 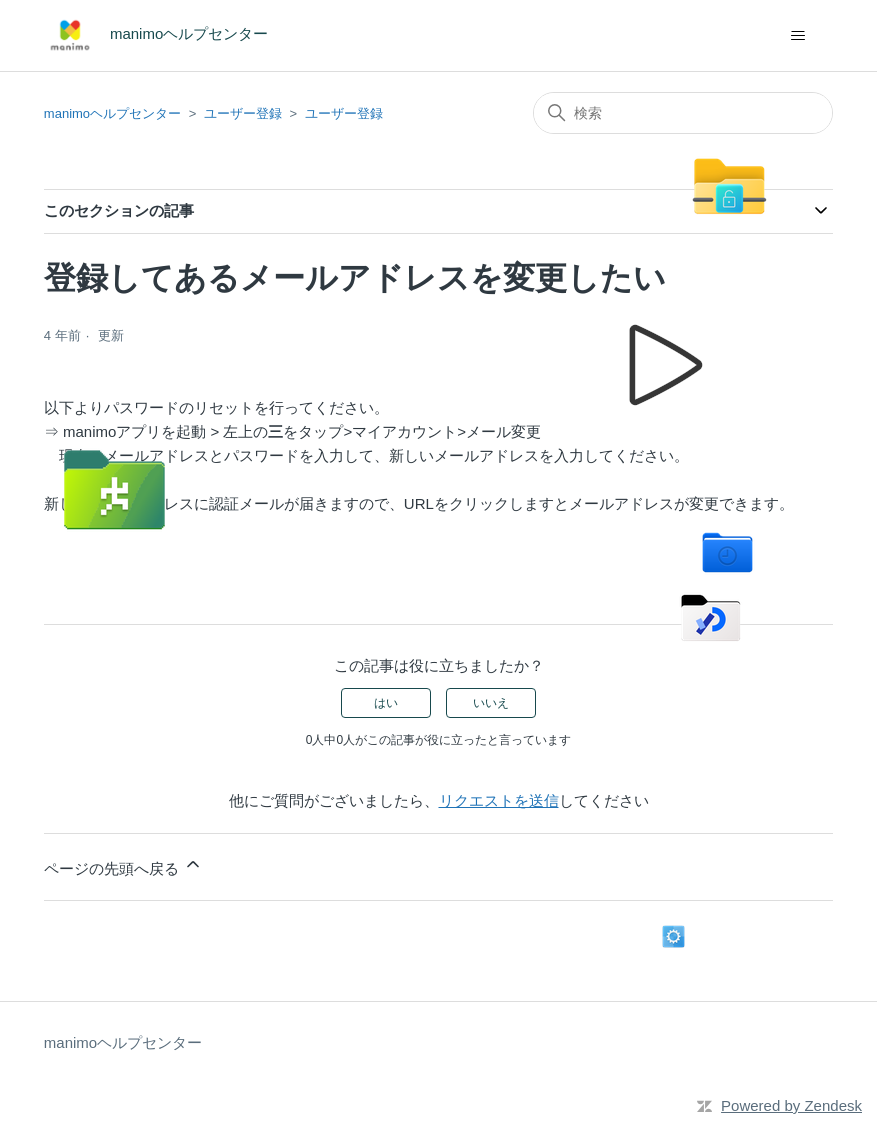 I want to click on open your GameJolt games folder, so click(x=114, y=492).